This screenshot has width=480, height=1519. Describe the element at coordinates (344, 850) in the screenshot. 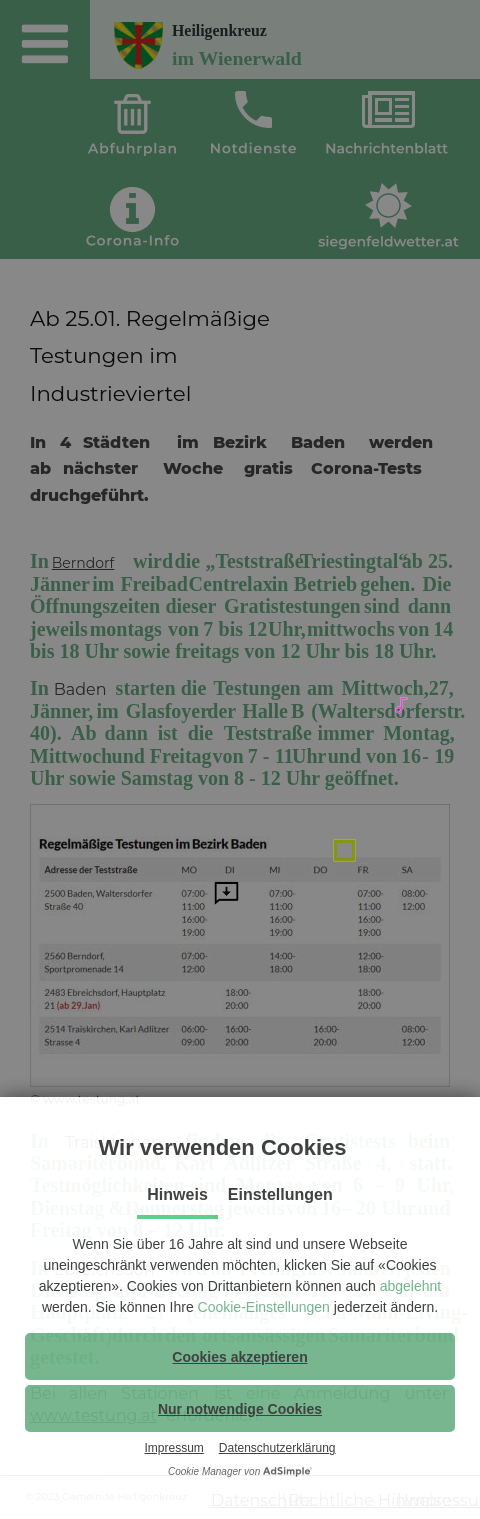

I see `stop media playback` at that location.